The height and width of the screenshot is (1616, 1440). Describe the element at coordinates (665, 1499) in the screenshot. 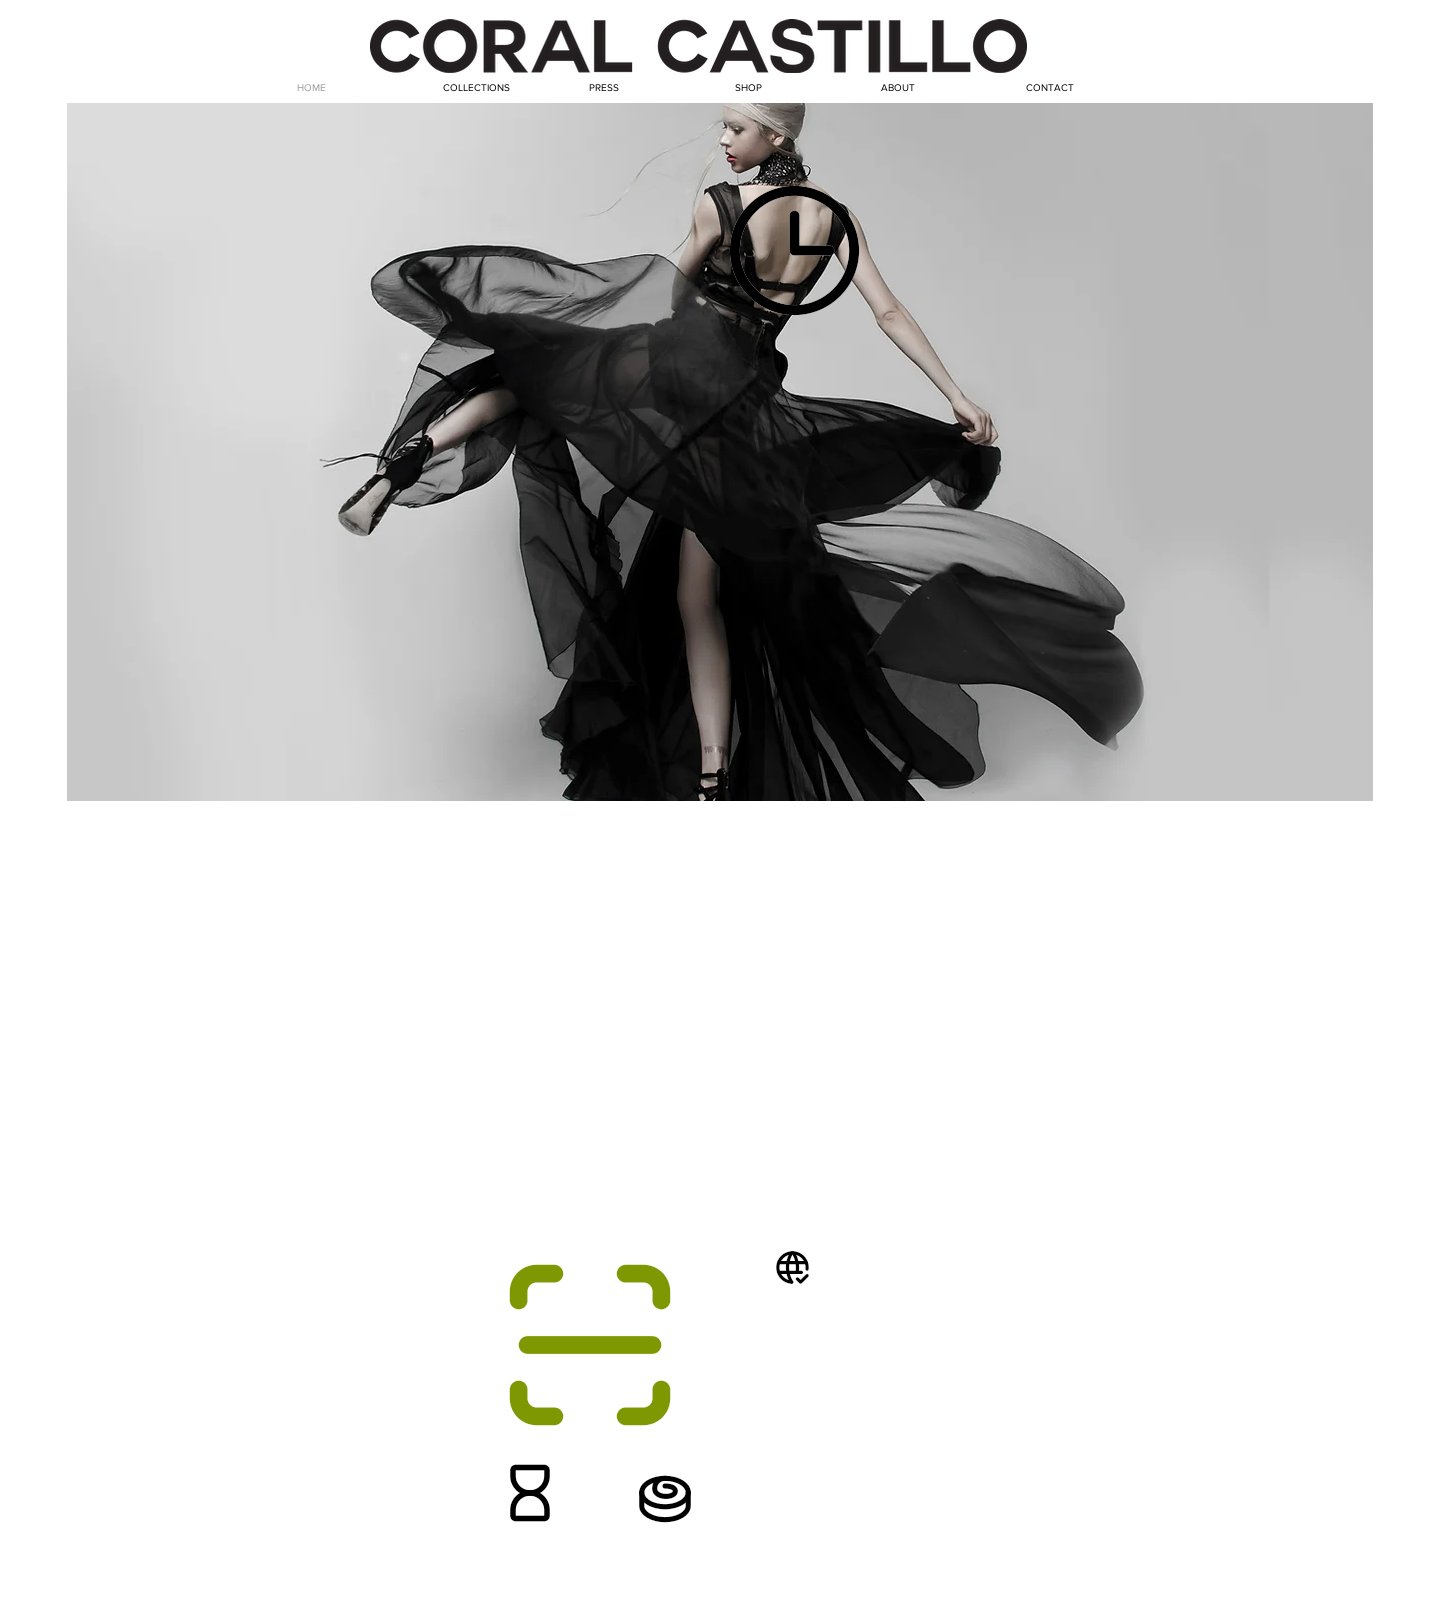

I see `browse bakery or dessert options` at that location.